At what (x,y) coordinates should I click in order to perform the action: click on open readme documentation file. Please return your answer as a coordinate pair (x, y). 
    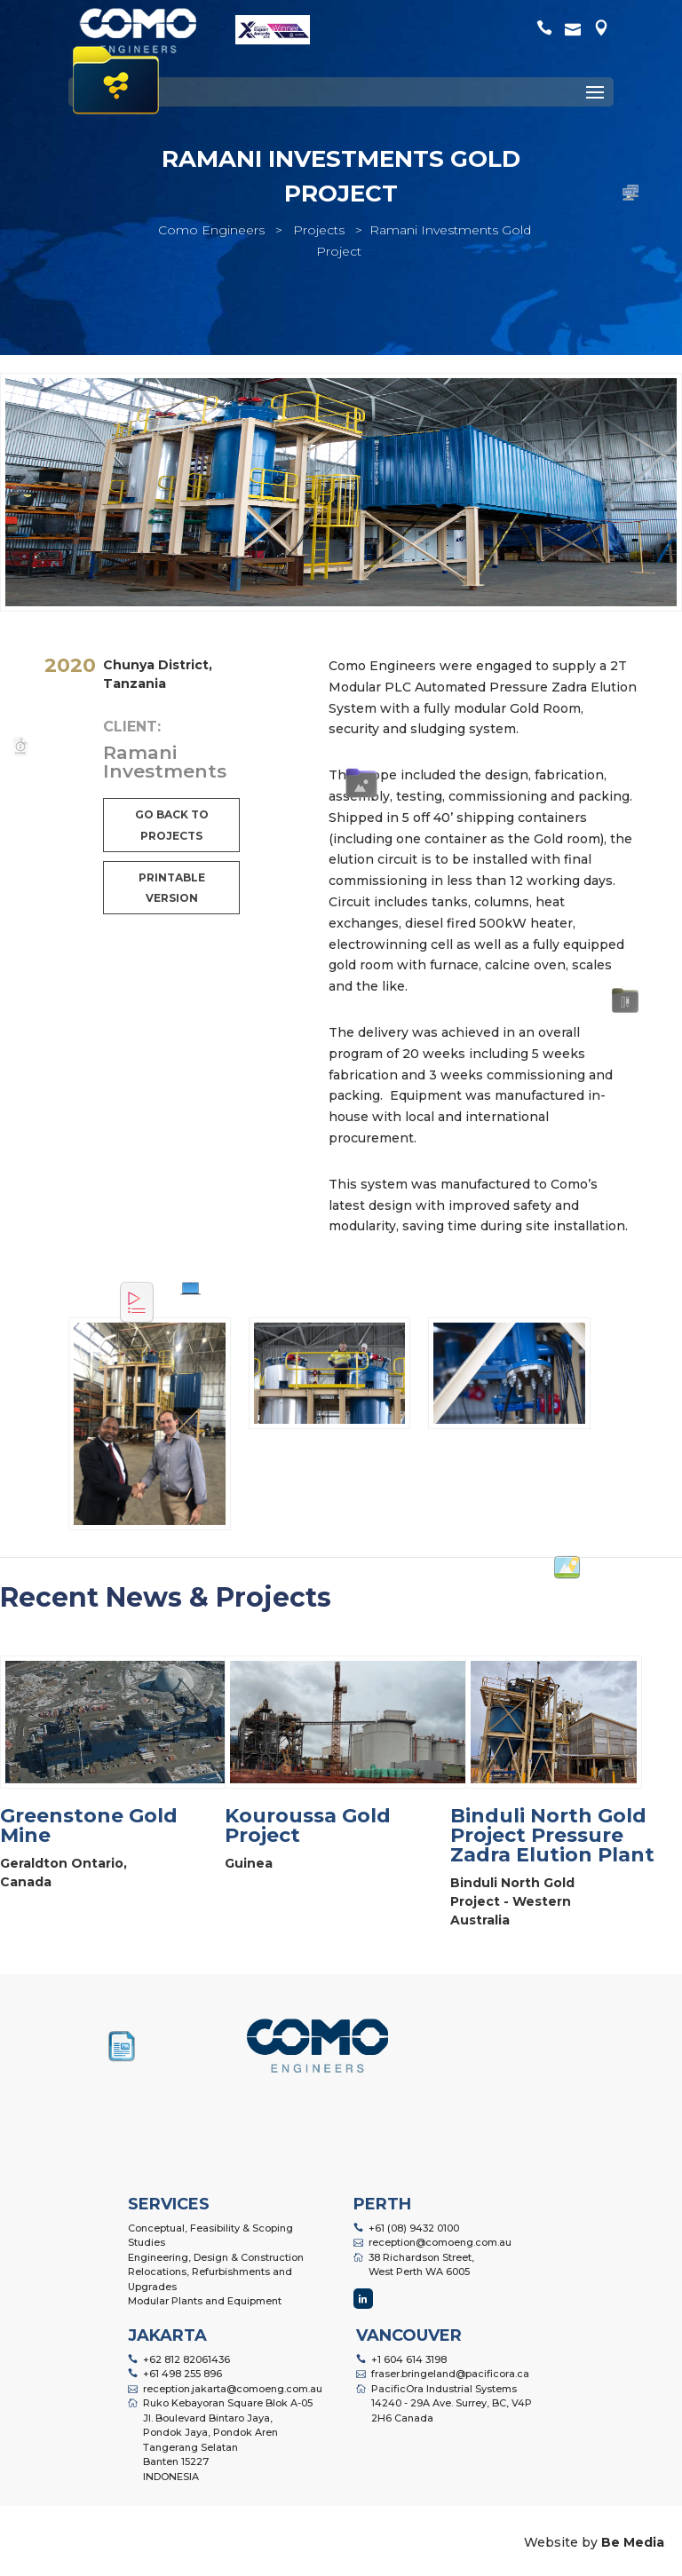
    Looking at the image, I should click on (20, 747).